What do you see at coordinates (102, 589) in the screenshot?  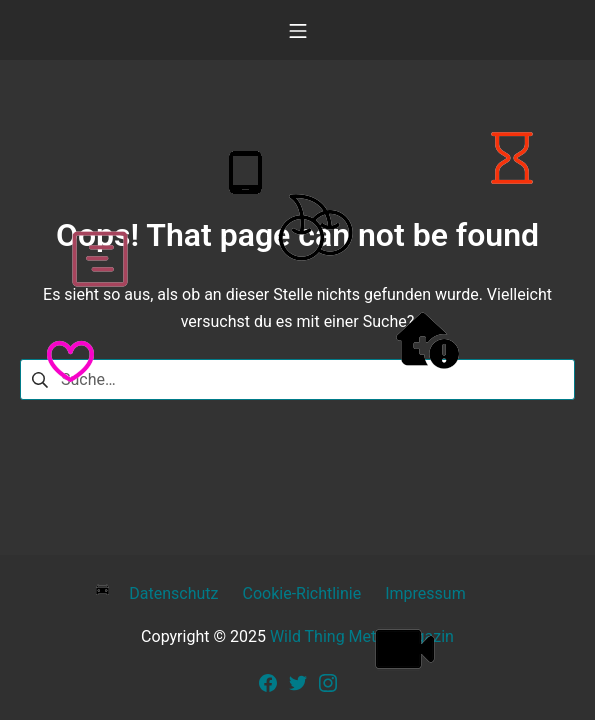 I see `access vehicle or car-related settings` at bounding box center [102, 589].